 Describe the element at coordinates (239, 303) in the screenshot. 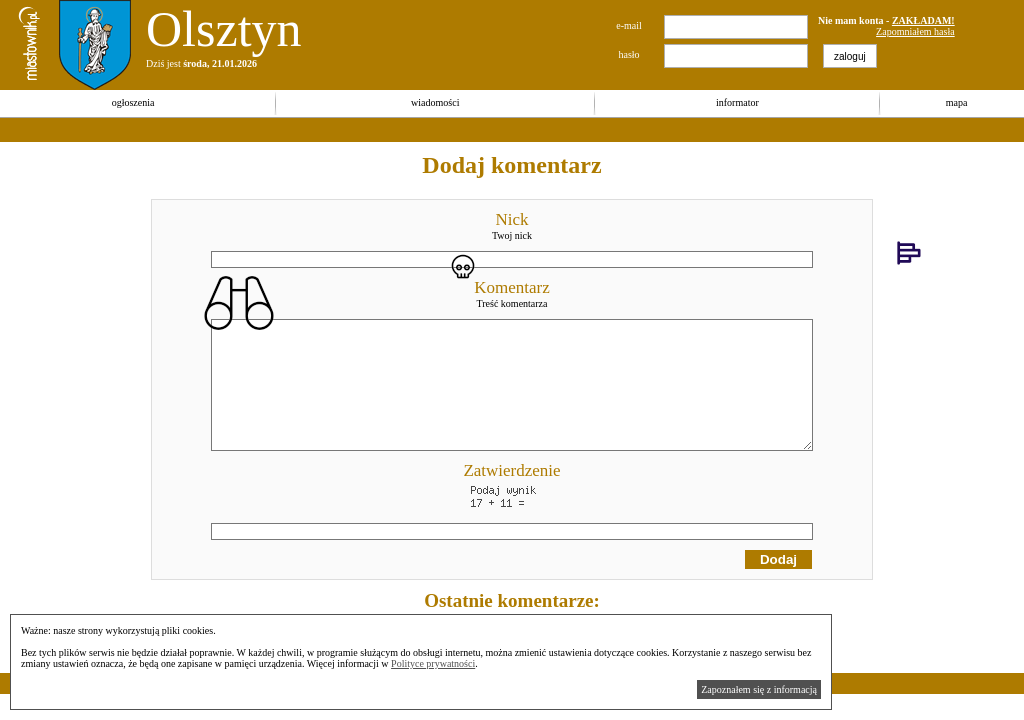

I see `search or explore content` at that location.